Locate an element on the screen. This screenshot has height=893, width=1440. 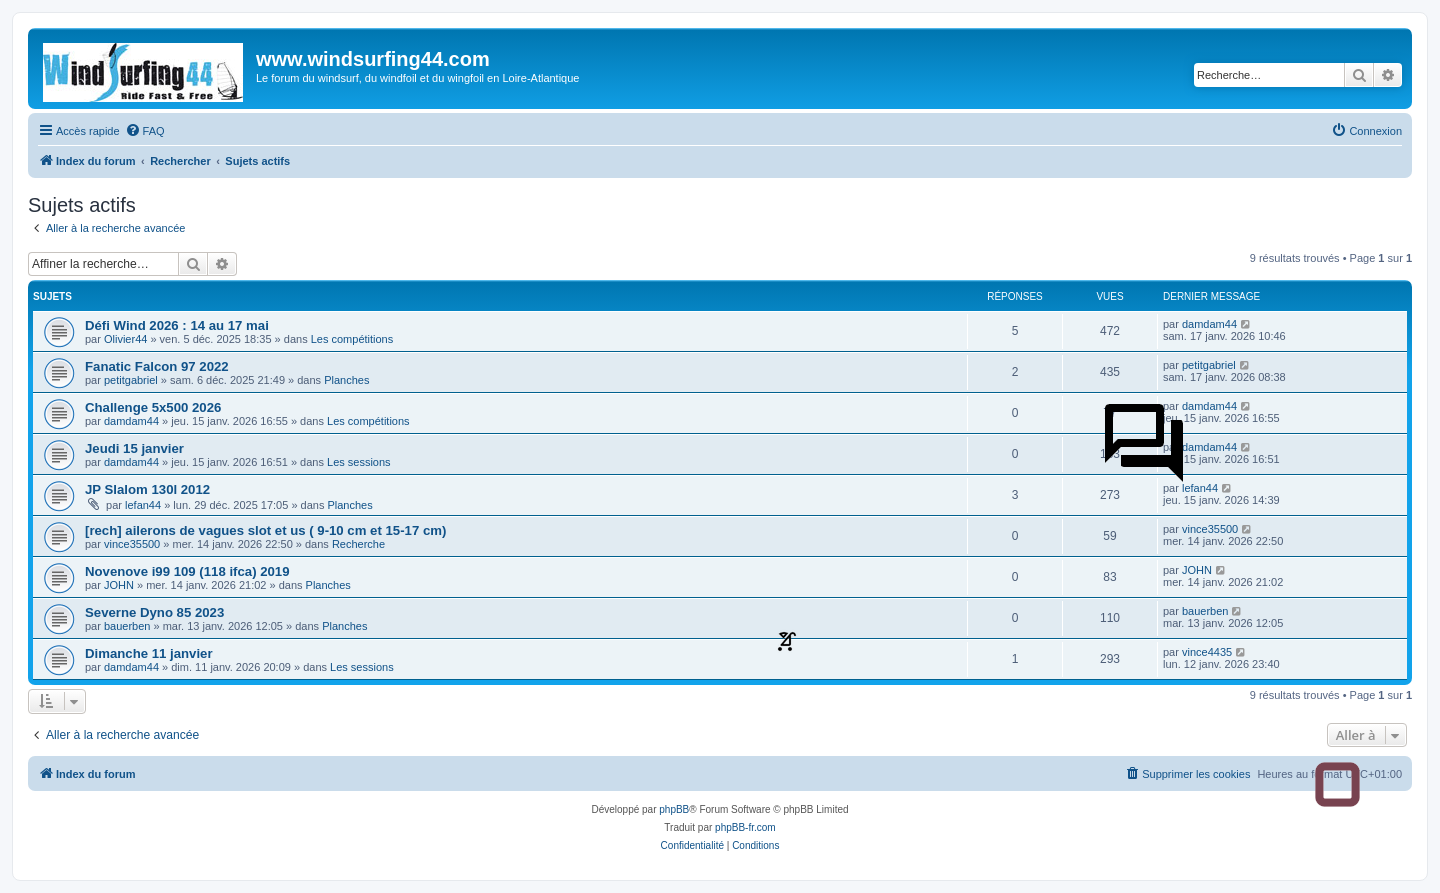
stop media playback is located at coordinates (1337, 784).